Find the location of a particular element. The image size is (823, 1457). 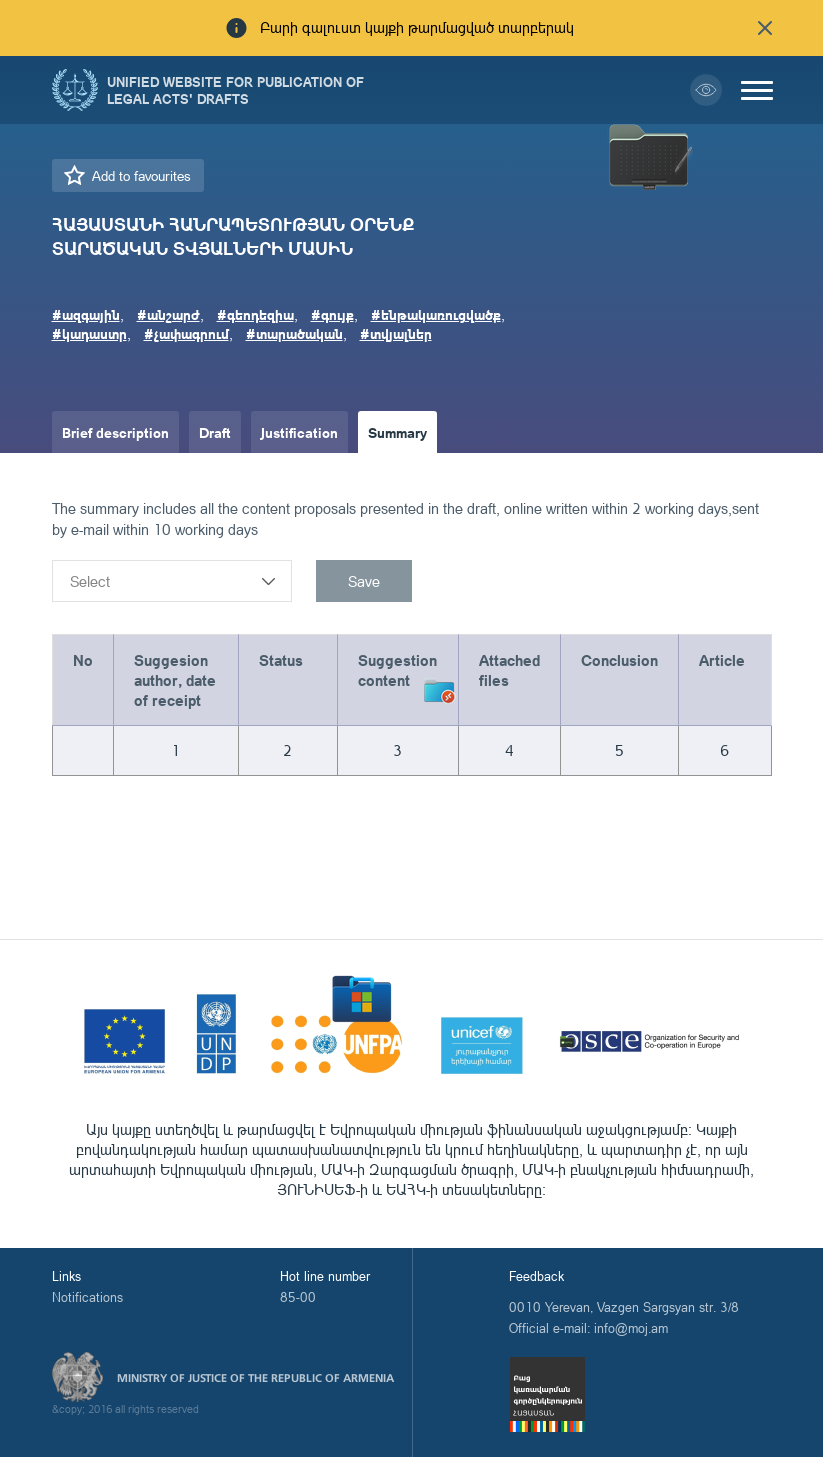

open microsoft store downloads folder is located at coordinates (361, 1000).